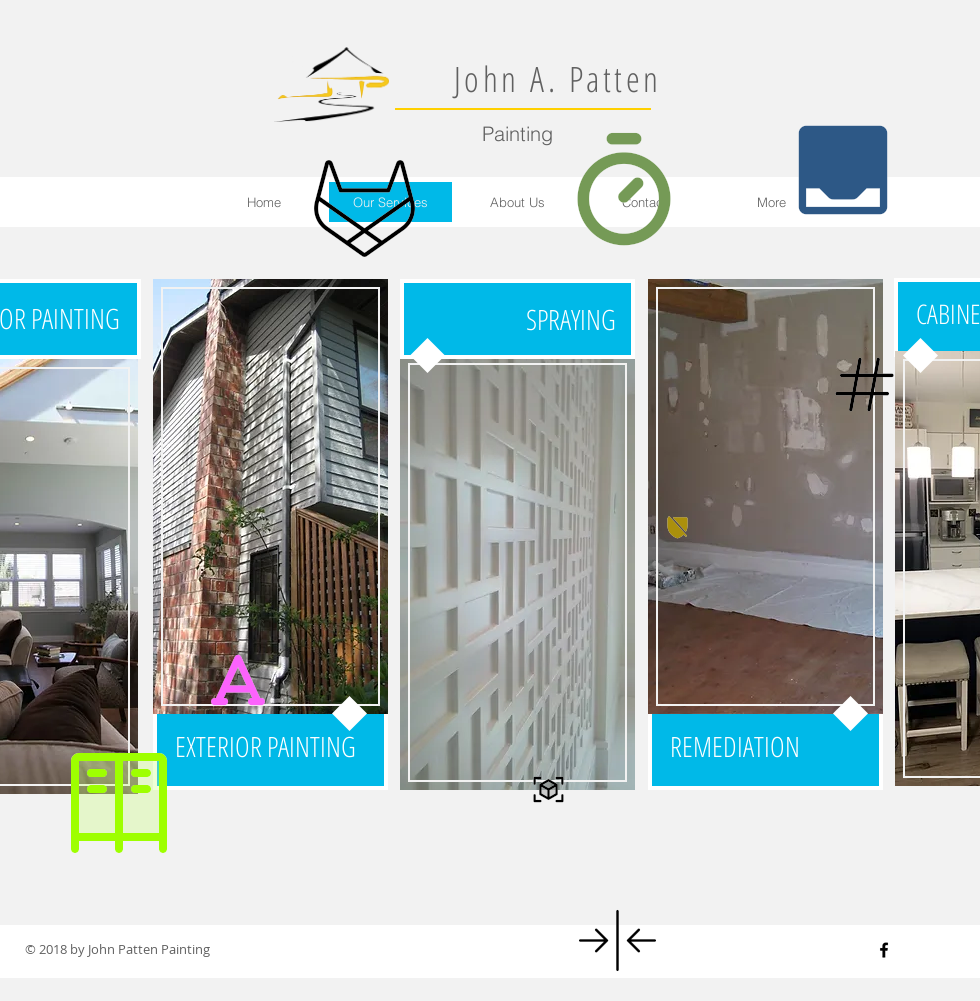 This screenshot has height=1001, width=980. Describe the element at coordinates (864, 384) in the screenshot. I see `view or browse hashtags` at that location.